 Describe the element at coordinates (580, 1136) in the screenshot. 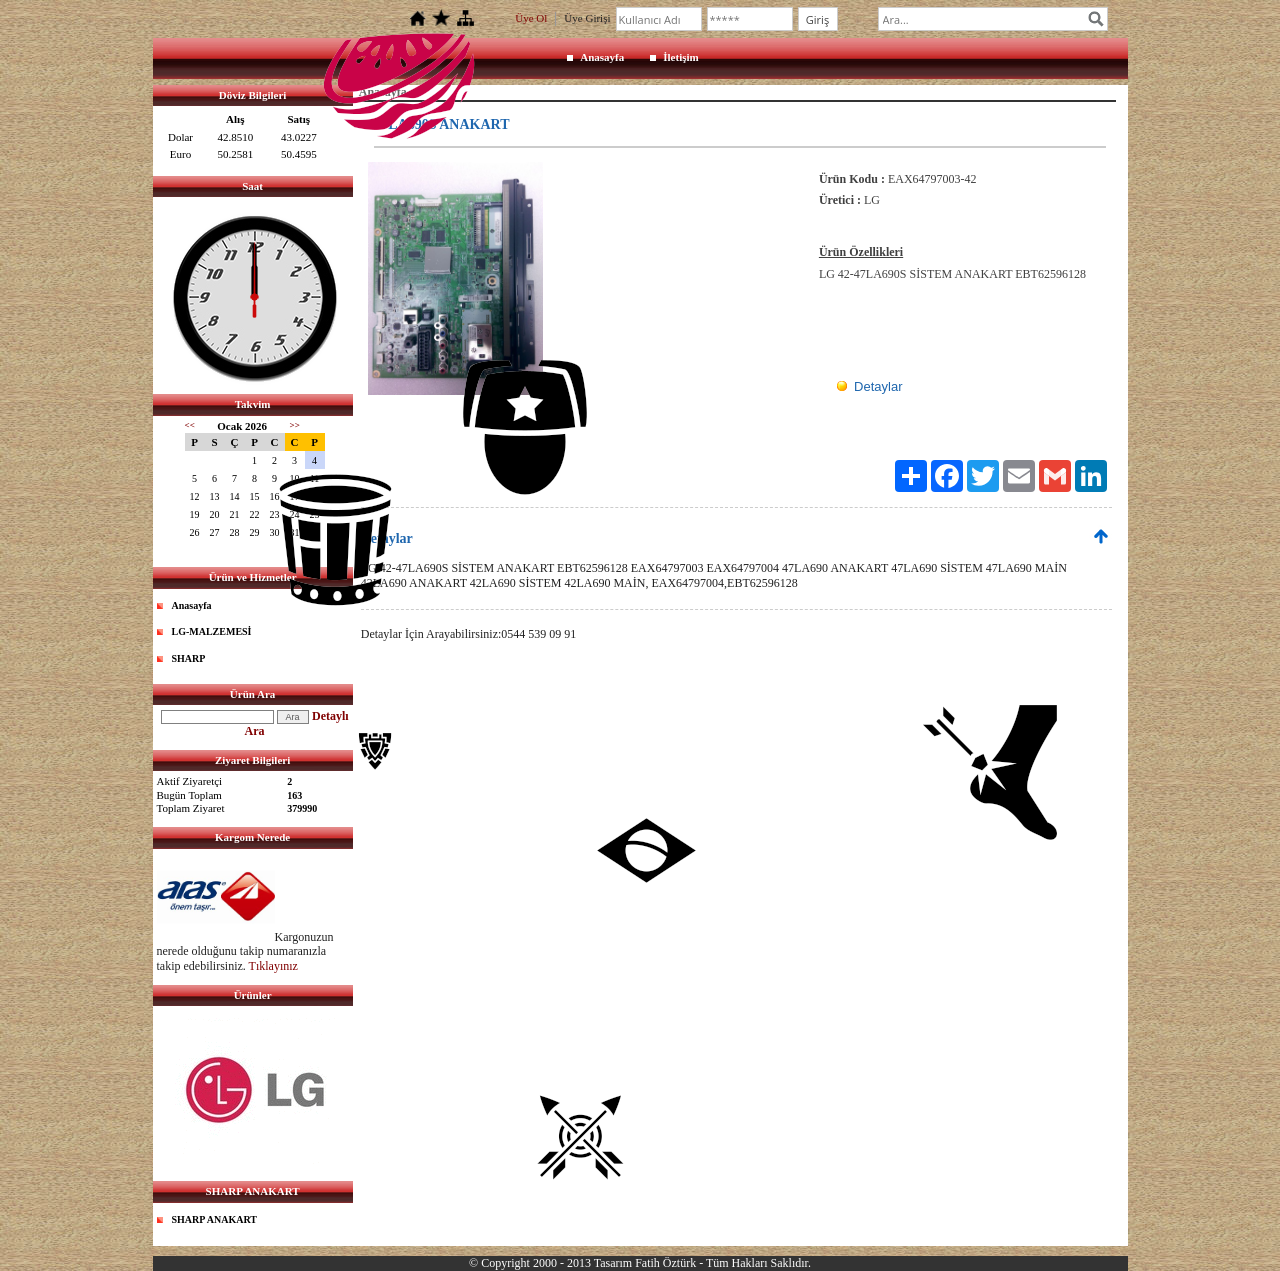

I see `view targeting or precision settings` at that location.